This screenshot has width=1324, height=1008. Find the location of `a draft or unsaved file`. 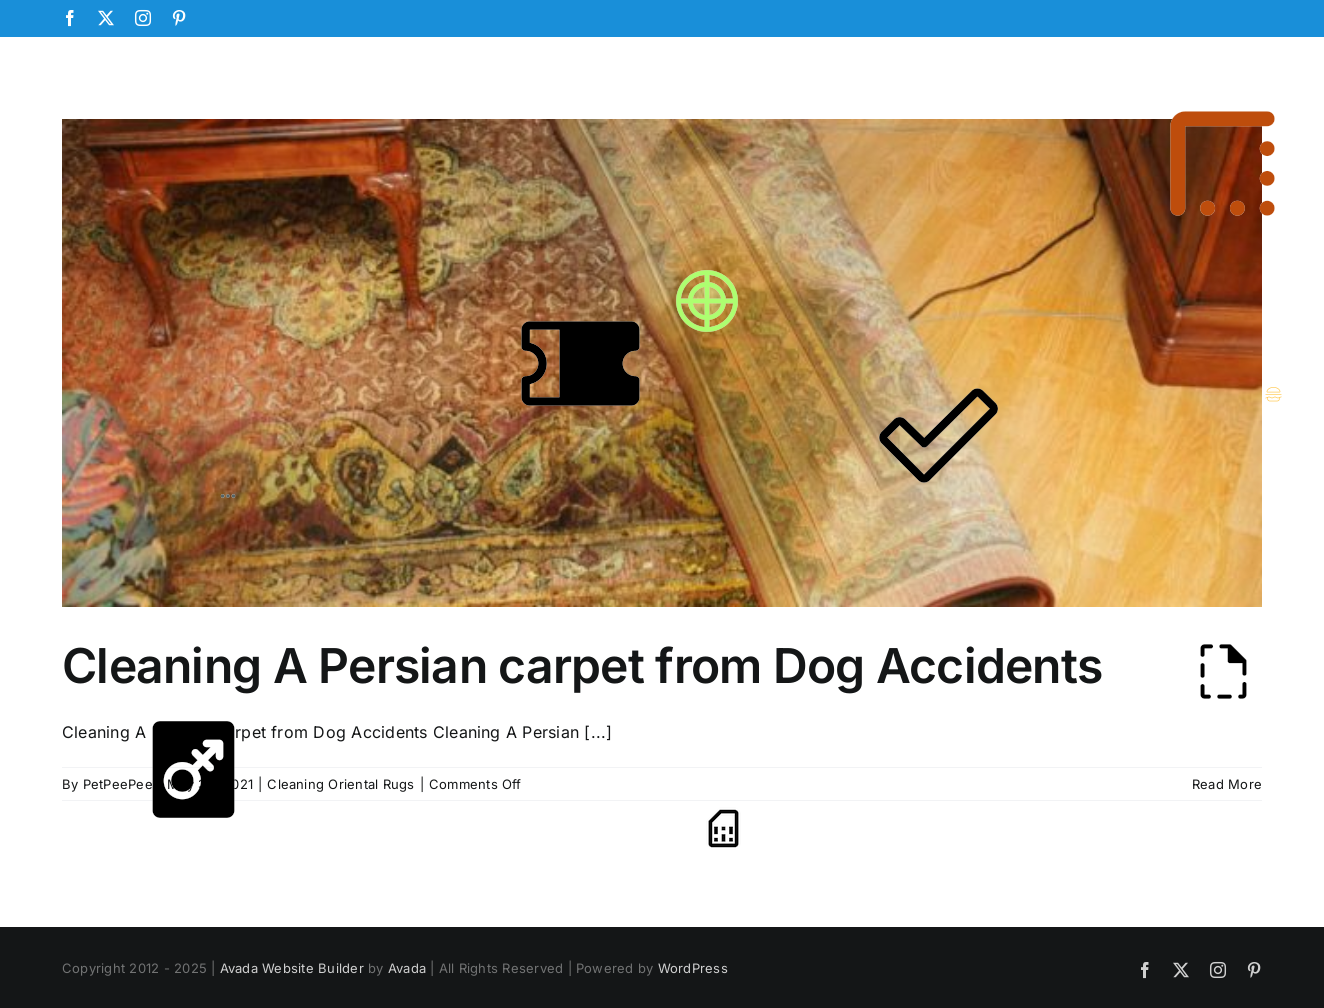

a draft or unsaved file is located at coordinates (1223, 671).